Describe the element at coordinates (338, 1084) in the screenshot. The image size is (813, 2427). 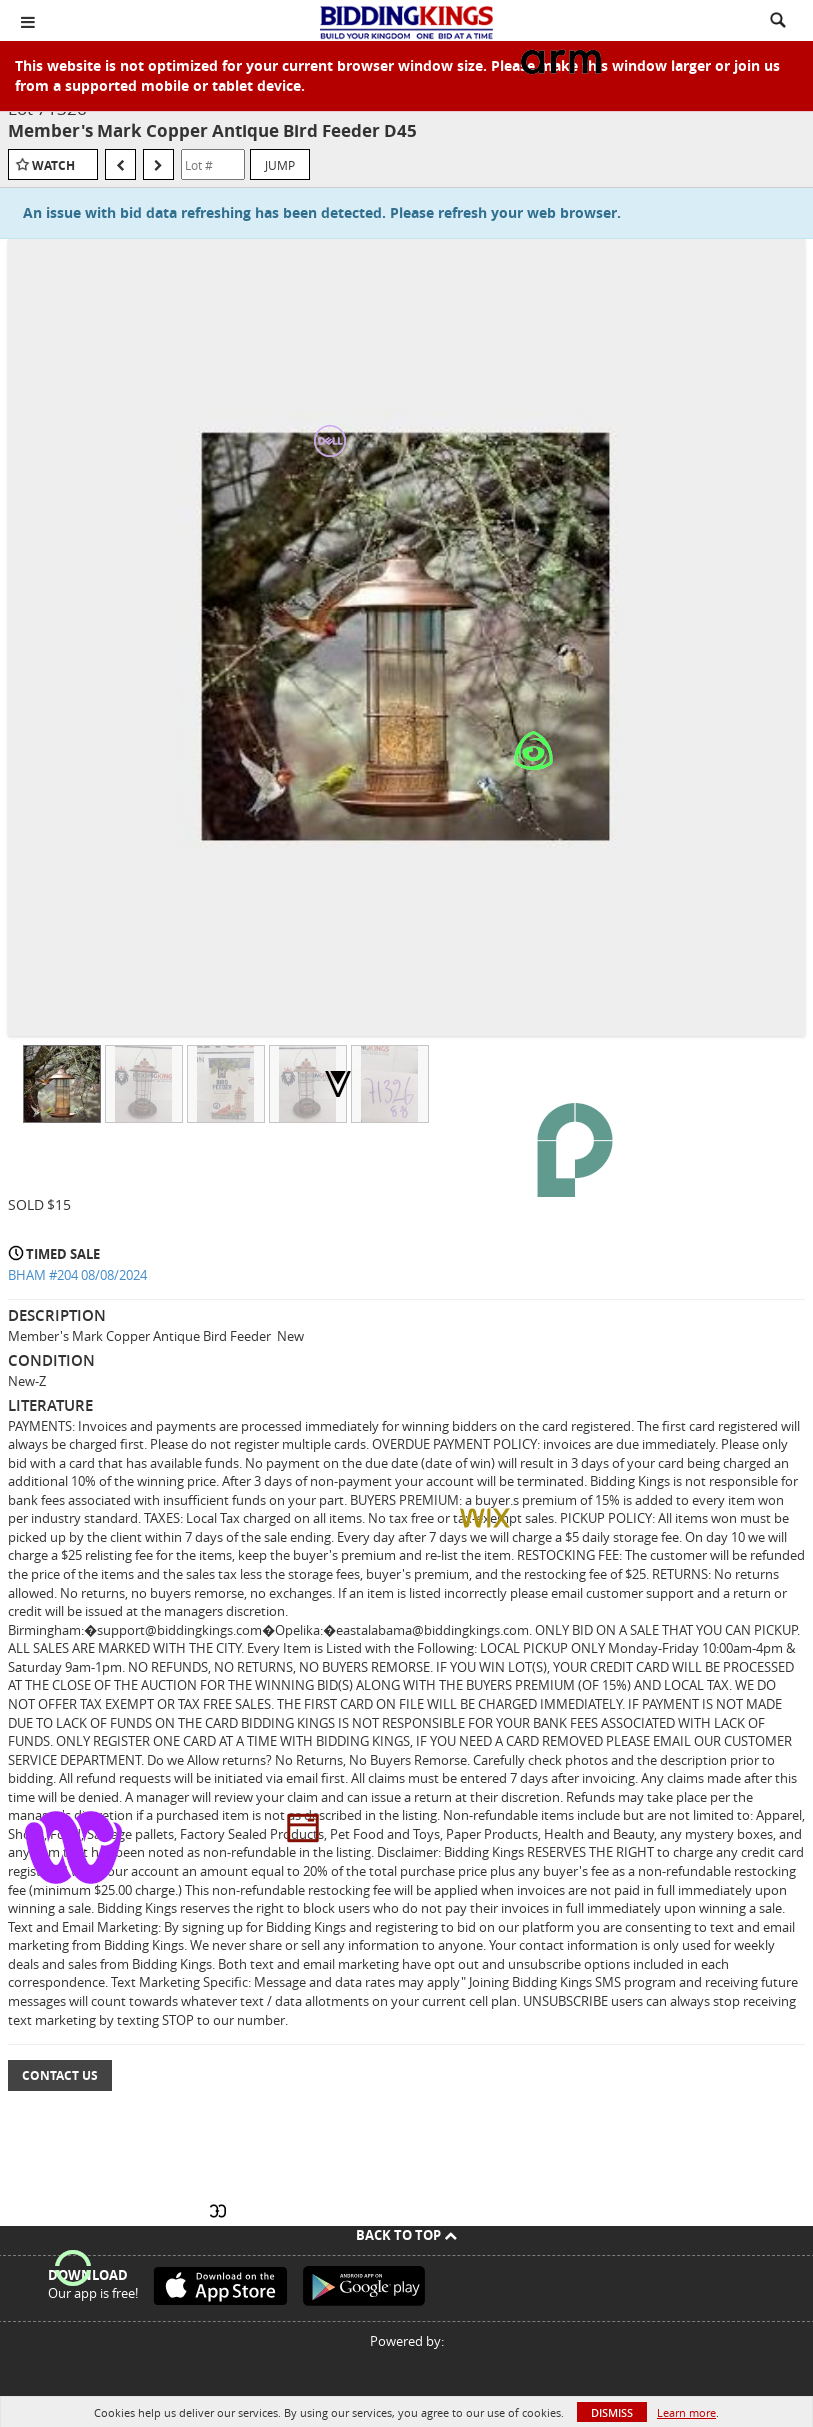
I see `open the ReVanced app` at that location.